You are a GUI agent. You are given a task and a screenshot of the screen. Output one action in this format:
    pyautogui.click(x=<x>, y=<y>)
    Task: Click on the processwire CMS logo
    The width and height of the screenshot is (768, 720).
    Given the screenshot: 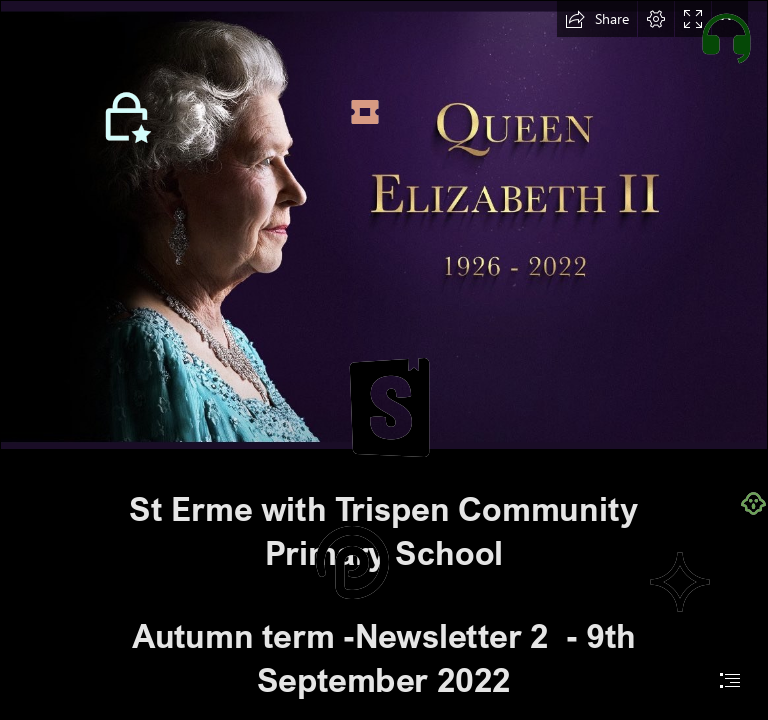 What is the action you would take?
    pyautogui.click(x=352, y=562)
    